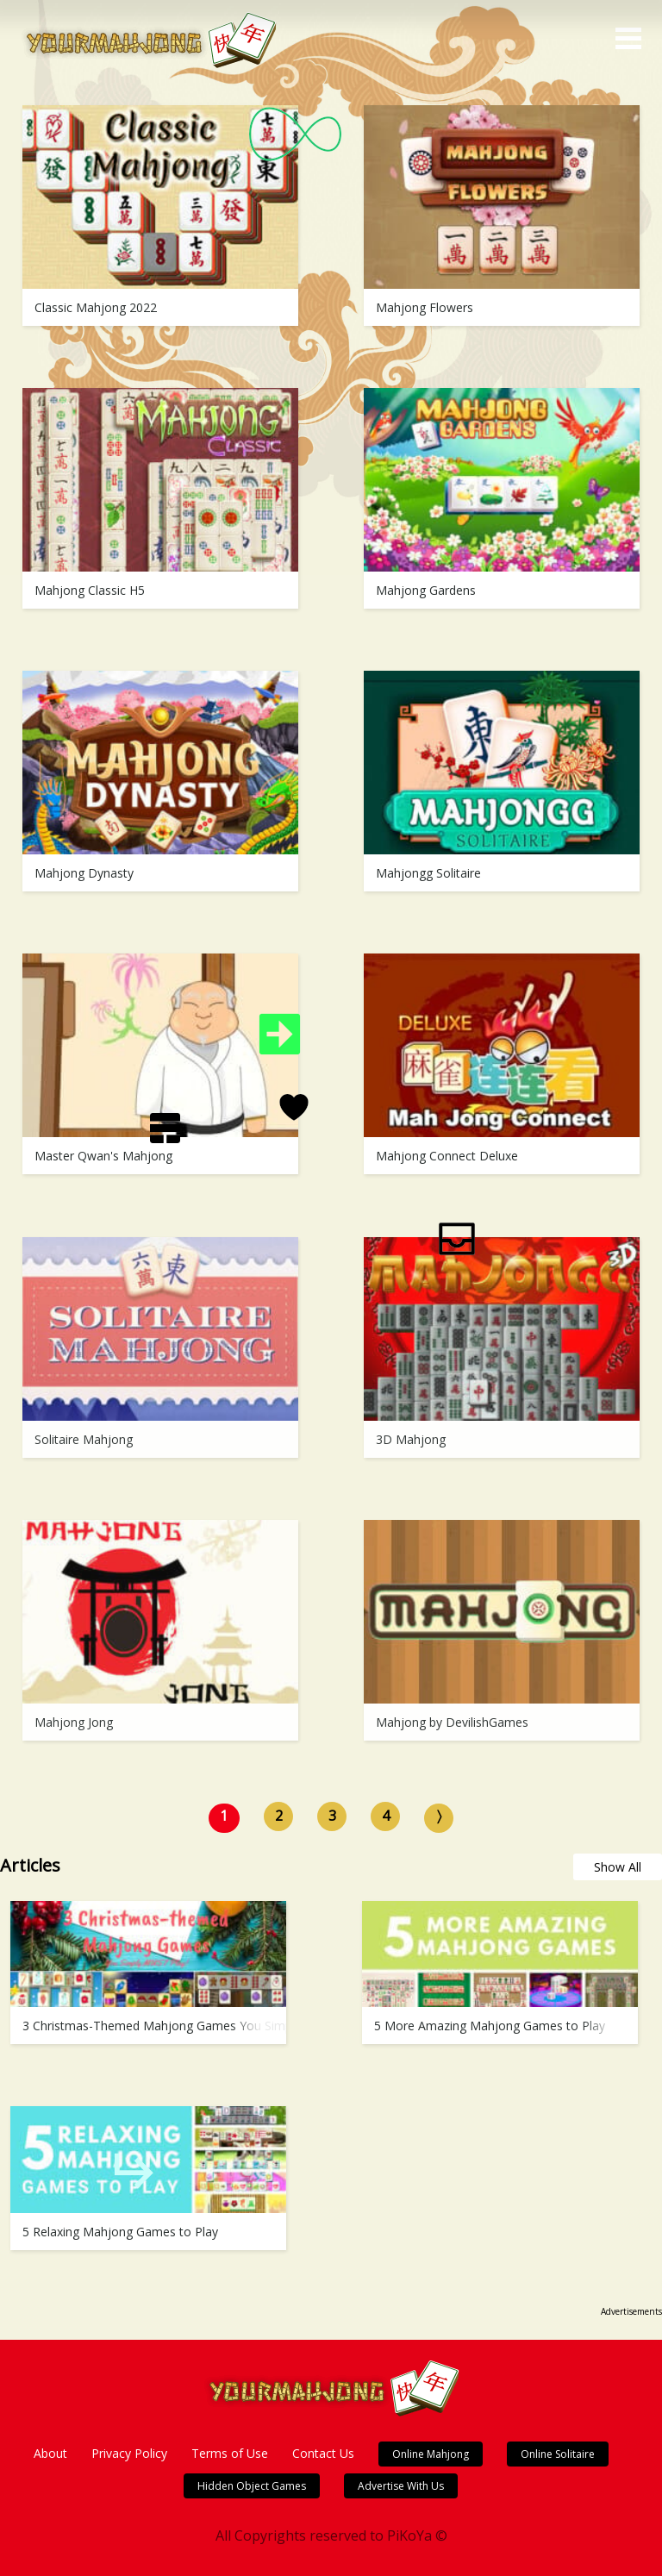  Describe the element at coordinates (457, 1239) in the screenshot. I see `view your inbox` at that location.